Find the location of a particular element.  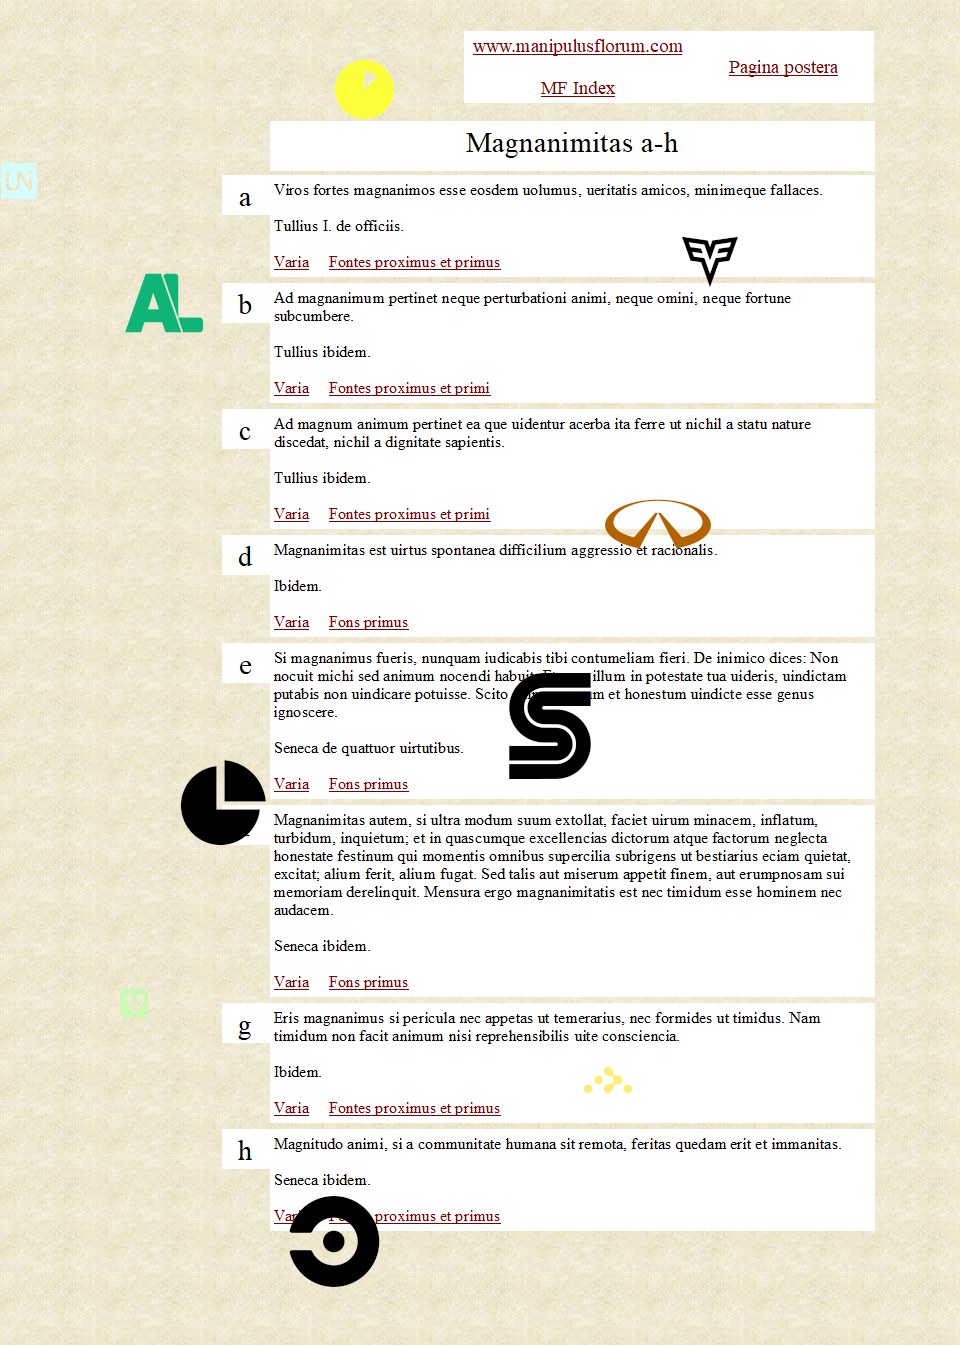

open CircleCI dashboard is located at coordinates (334, 1241).